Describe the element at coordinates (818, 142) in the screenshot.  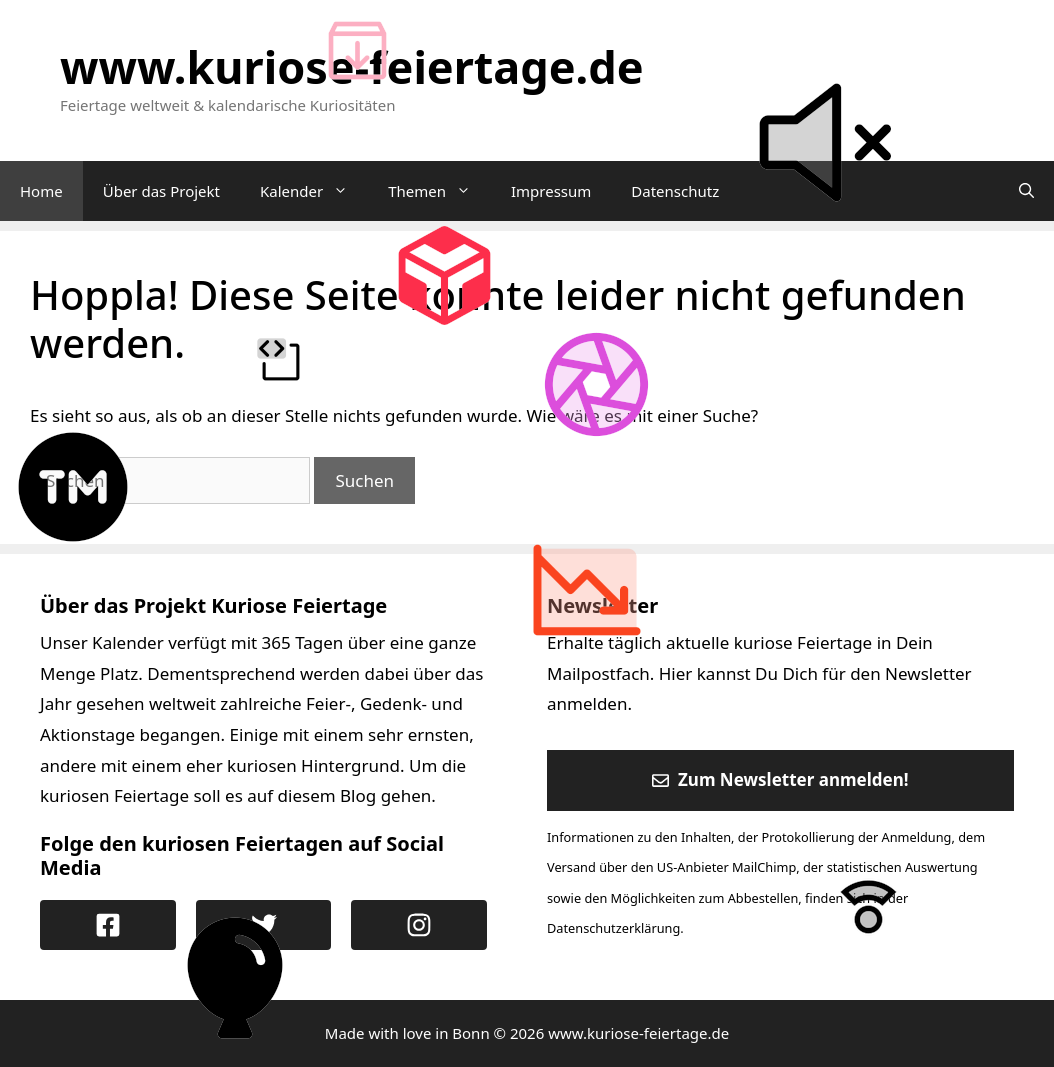
I see `mute audio or sound` at that location.